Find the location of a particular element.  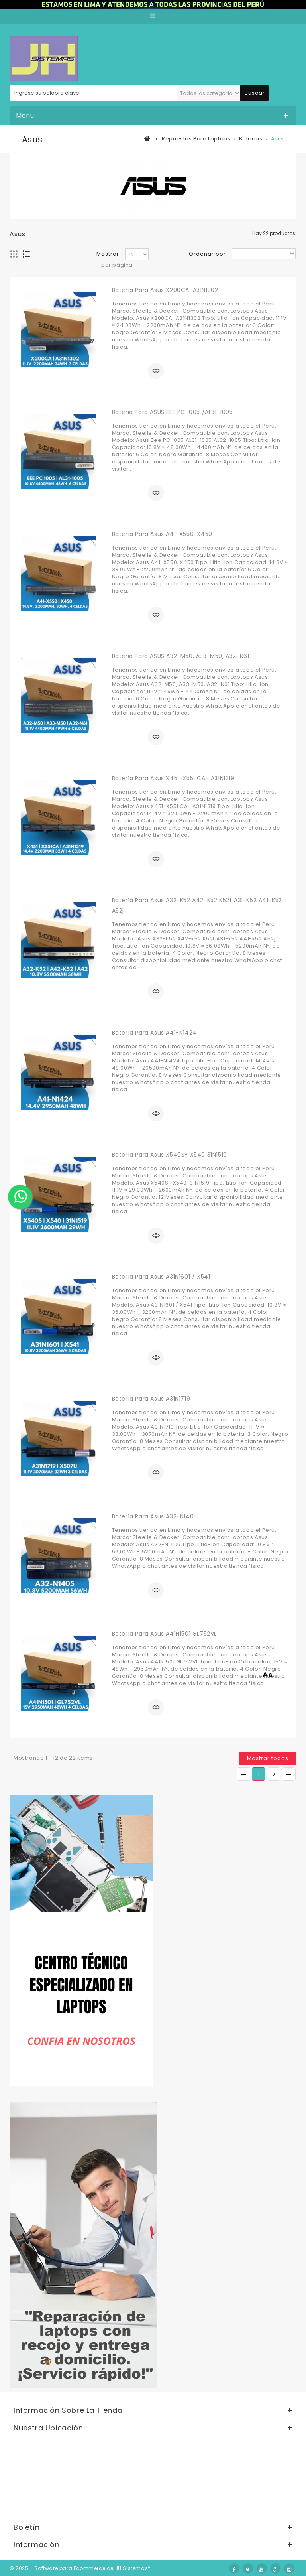

adjust text size settings is located at coordinates (267, 1675).